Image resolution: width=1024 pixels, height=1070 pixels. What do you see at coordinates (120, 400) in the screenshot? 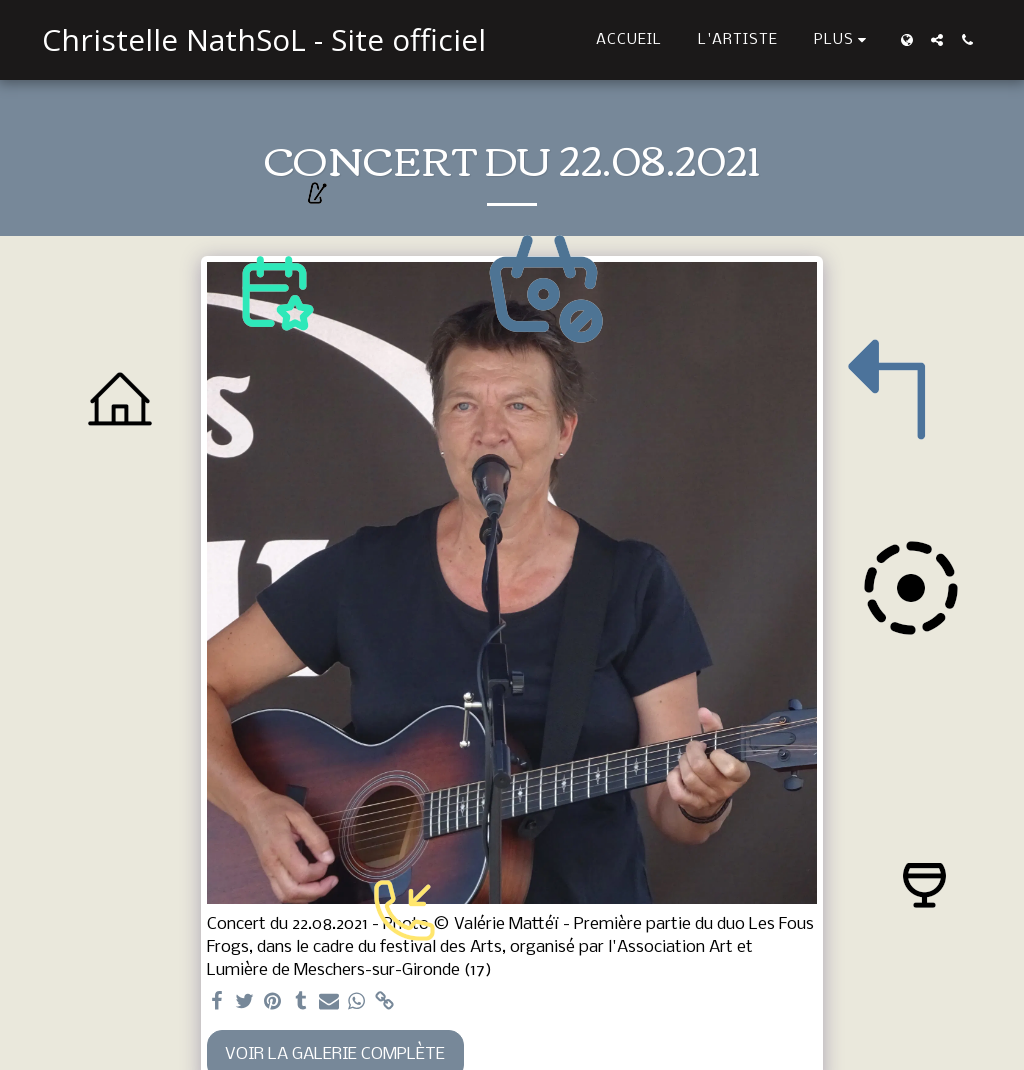
I see `navigate to home screen` at bounding box center [120, 400].